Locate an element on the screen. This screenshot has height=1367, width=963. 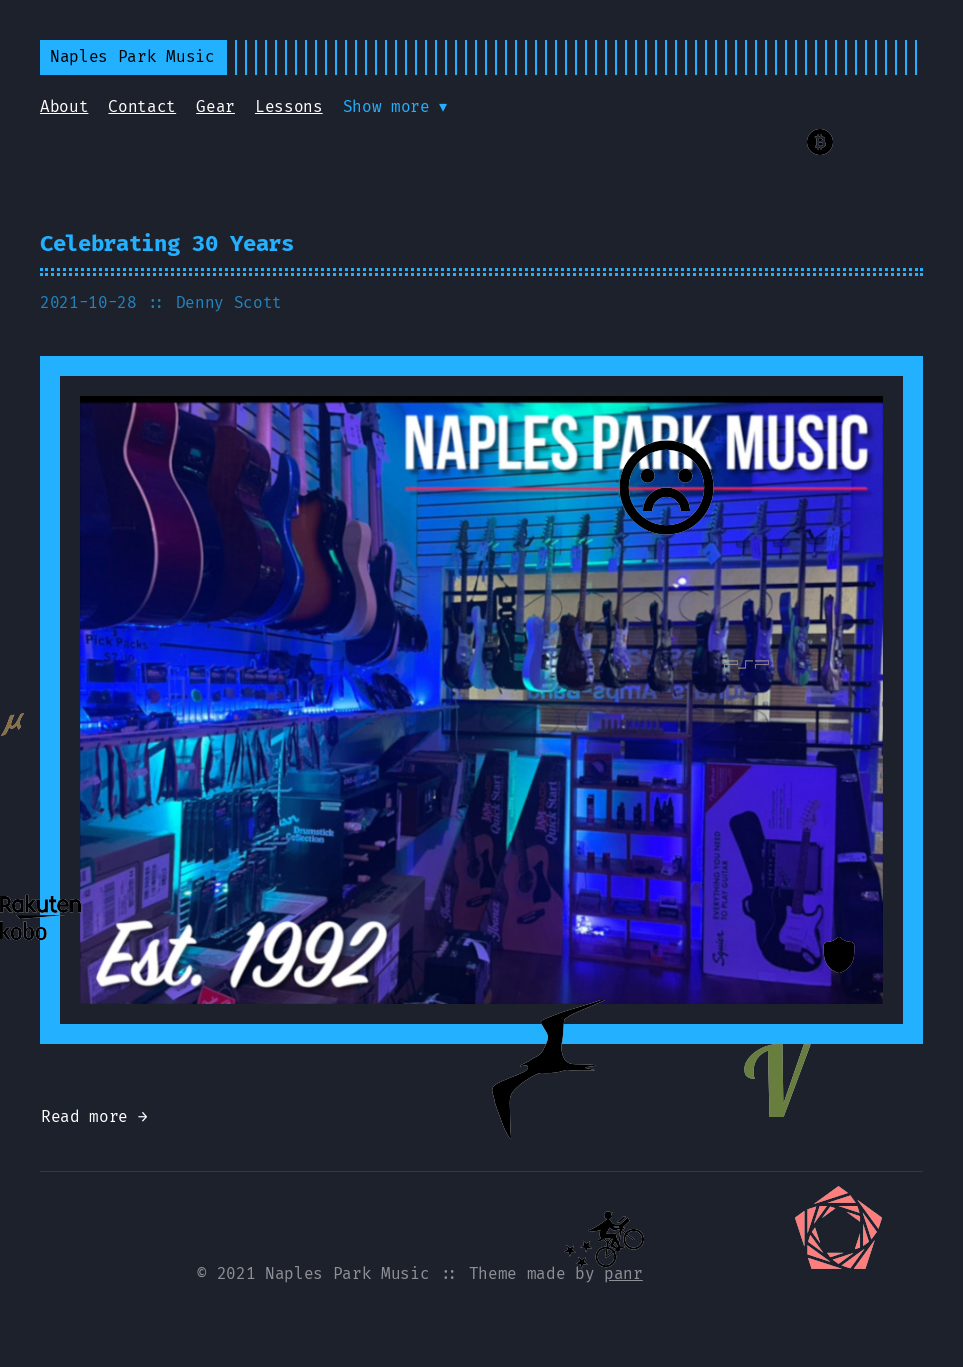
vala programming language logo is located at coordinates (777, 1080).